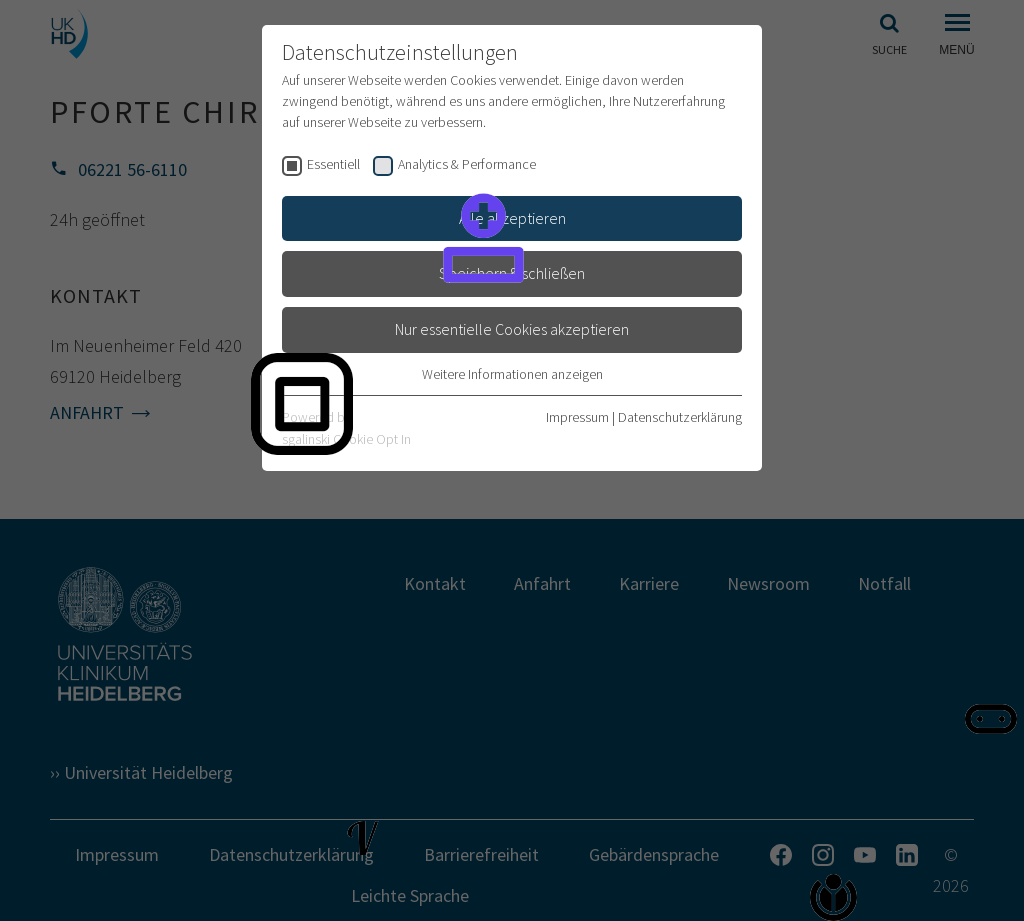 The width and height of the screenshot is (1024, 921). Describe the element at coordinates (363, 838) in the screenshot. I see `vala programming language logo` at that location.